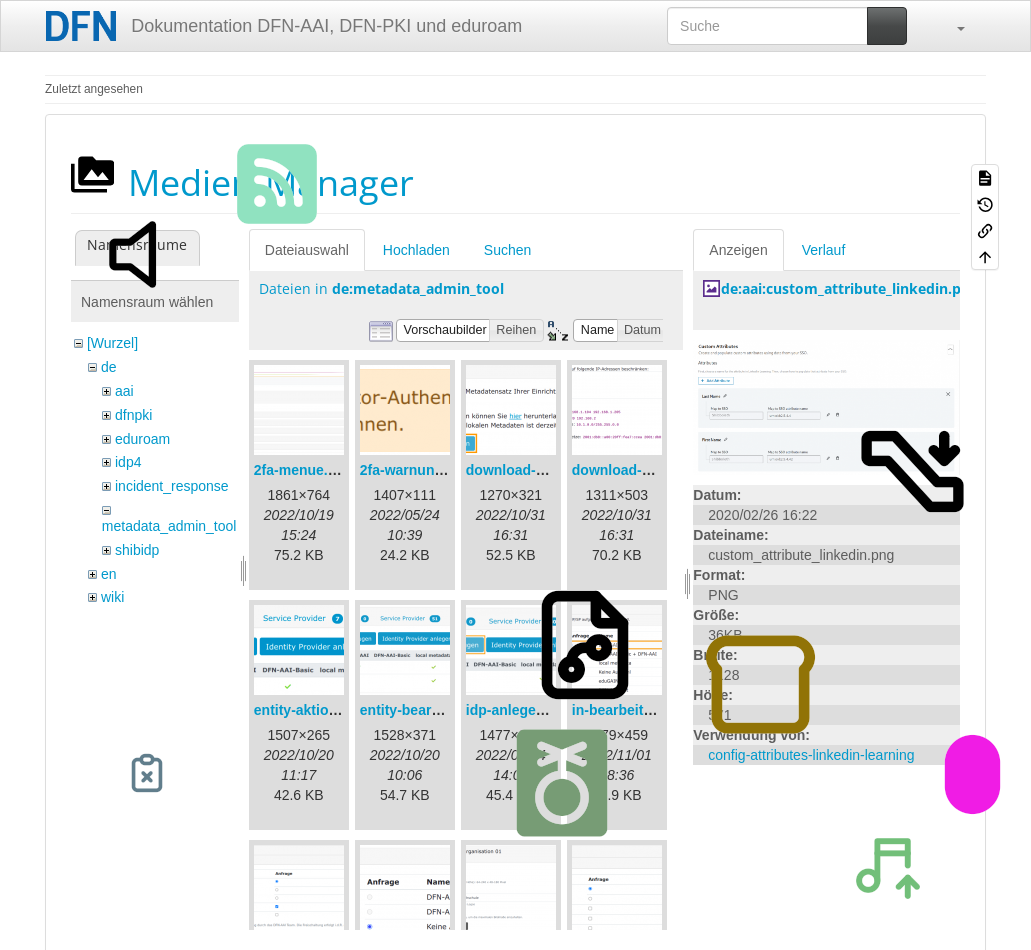 This screenshot has height=950, width=1031. I want to click on browse bakery or bread products, so click(760, 684).